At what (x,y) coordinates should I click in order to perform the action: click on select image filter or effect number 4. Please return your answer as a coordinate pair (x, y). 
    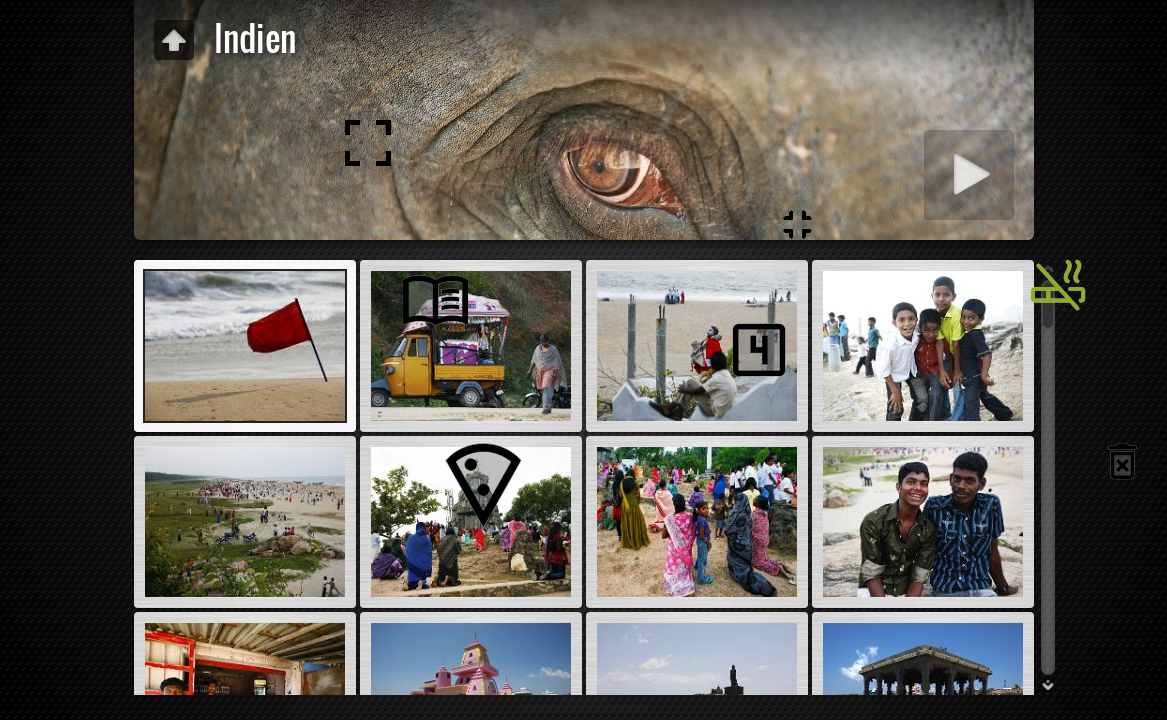
    Looking at the image, I should click on (759, 350).